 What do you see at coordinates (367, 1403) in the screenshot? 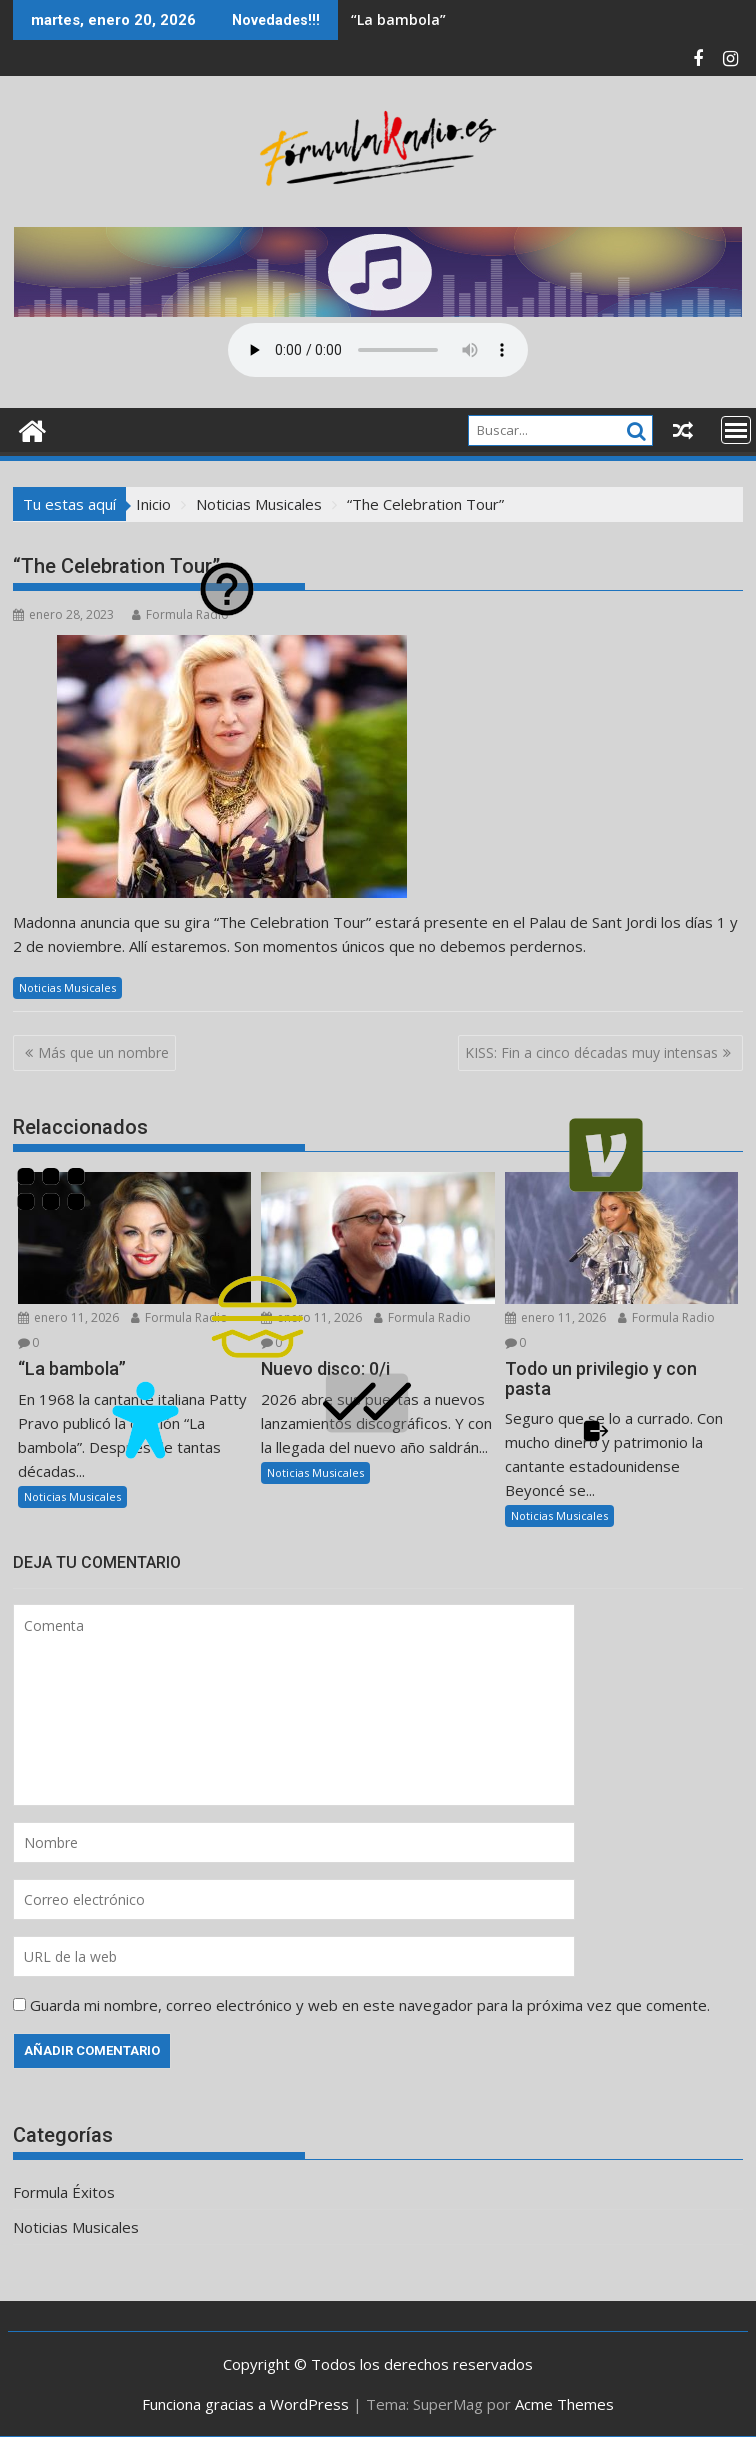
I see `indicates message has been read or delivered` at bounding box center [367, 1403].